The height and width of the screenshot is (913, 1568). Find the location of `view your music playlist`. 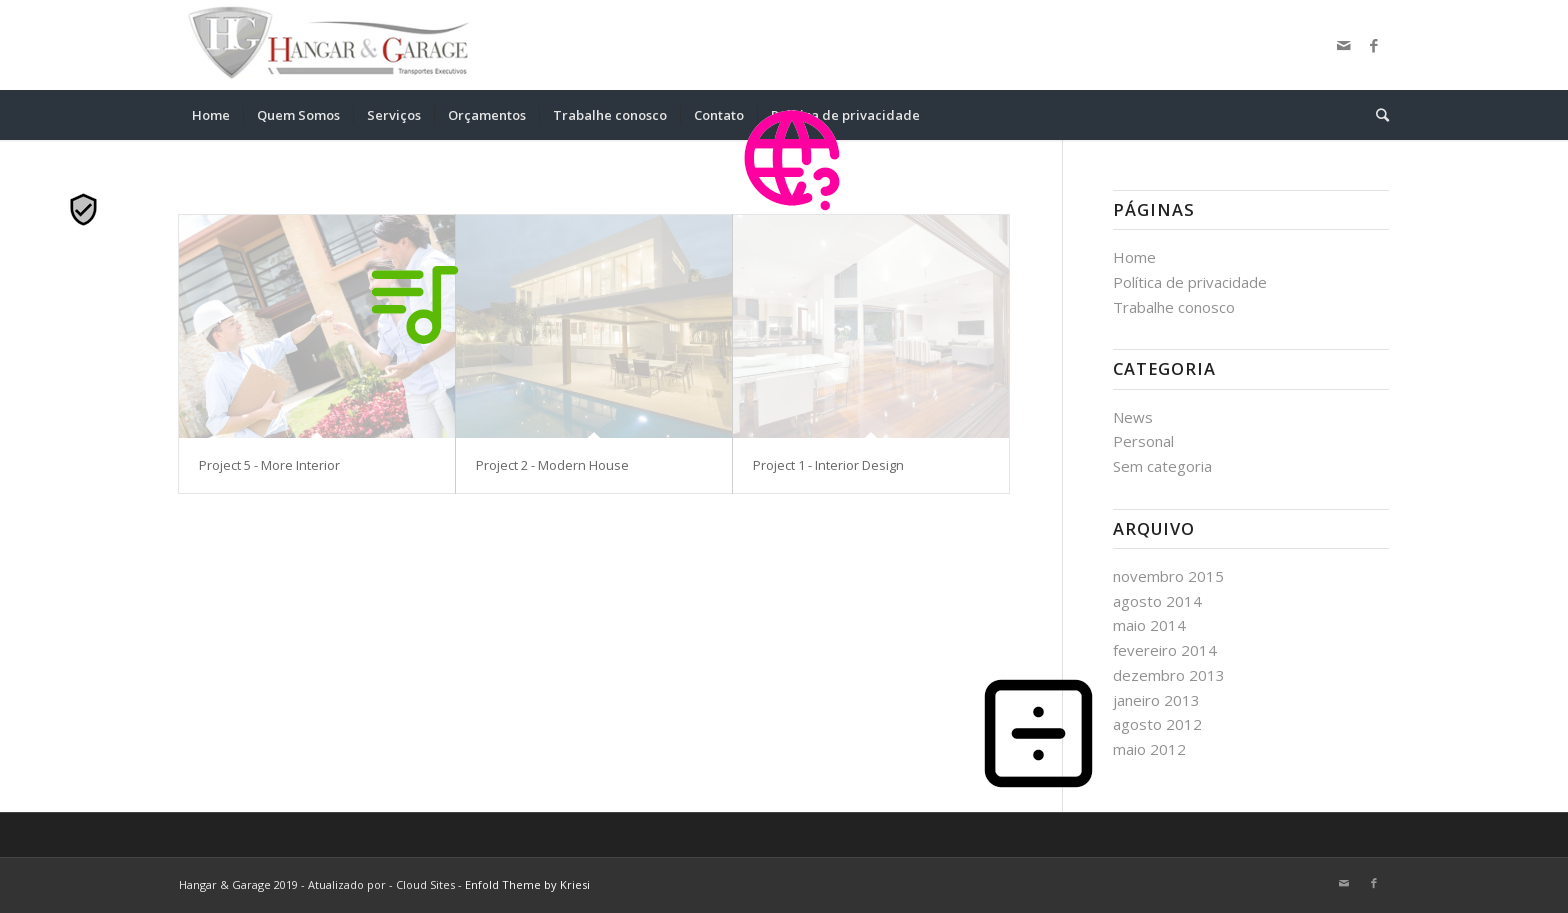

view your music playlist is located at coordinates (415, 305).